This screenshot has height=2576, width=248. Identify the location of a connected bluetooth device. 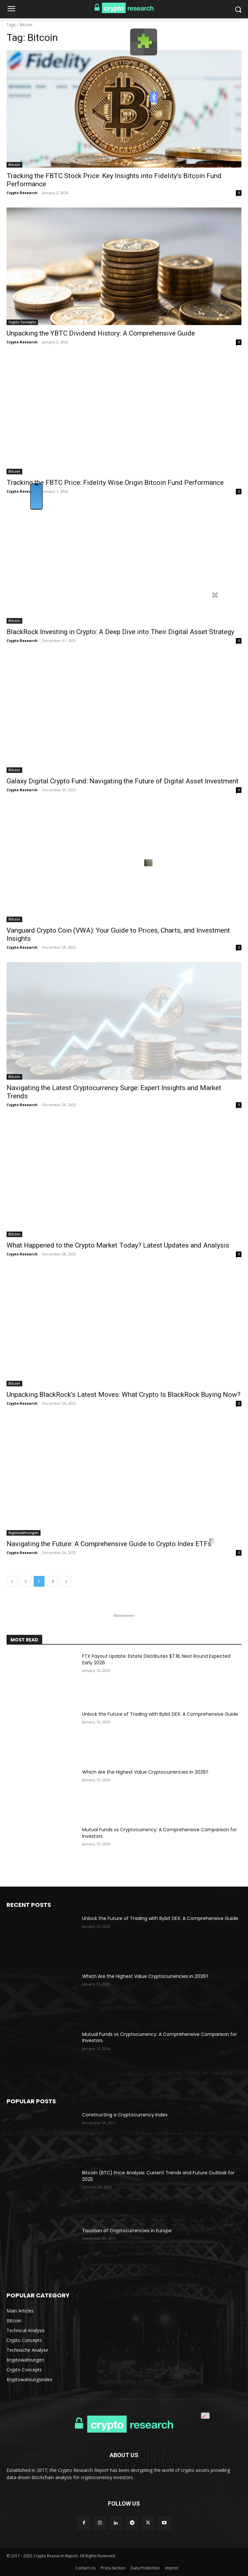
(154, 98).